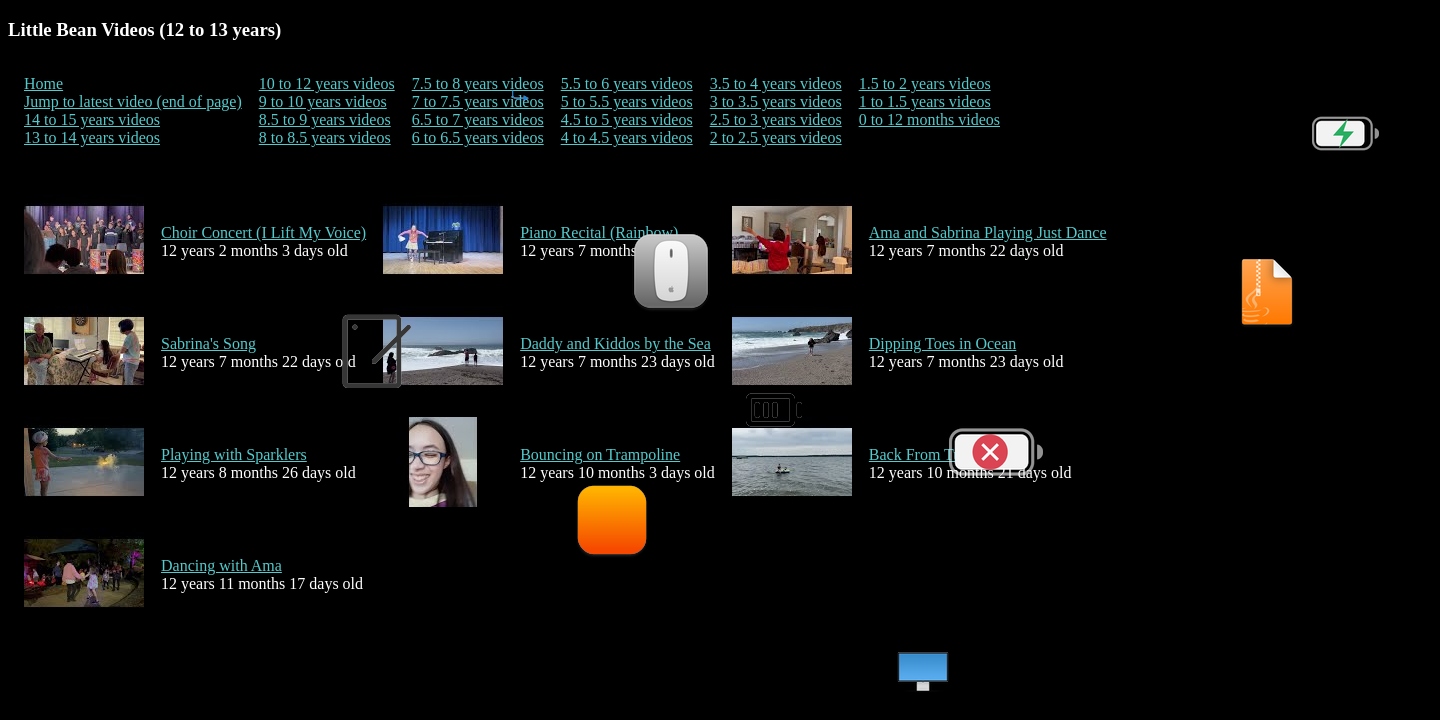 This screenshot has width=1440, height=720. What do you see at coordinates (372, 349) in the screenshot?
I see `indicates a connected PDA or tablet device` at bounding box center [372, 349].